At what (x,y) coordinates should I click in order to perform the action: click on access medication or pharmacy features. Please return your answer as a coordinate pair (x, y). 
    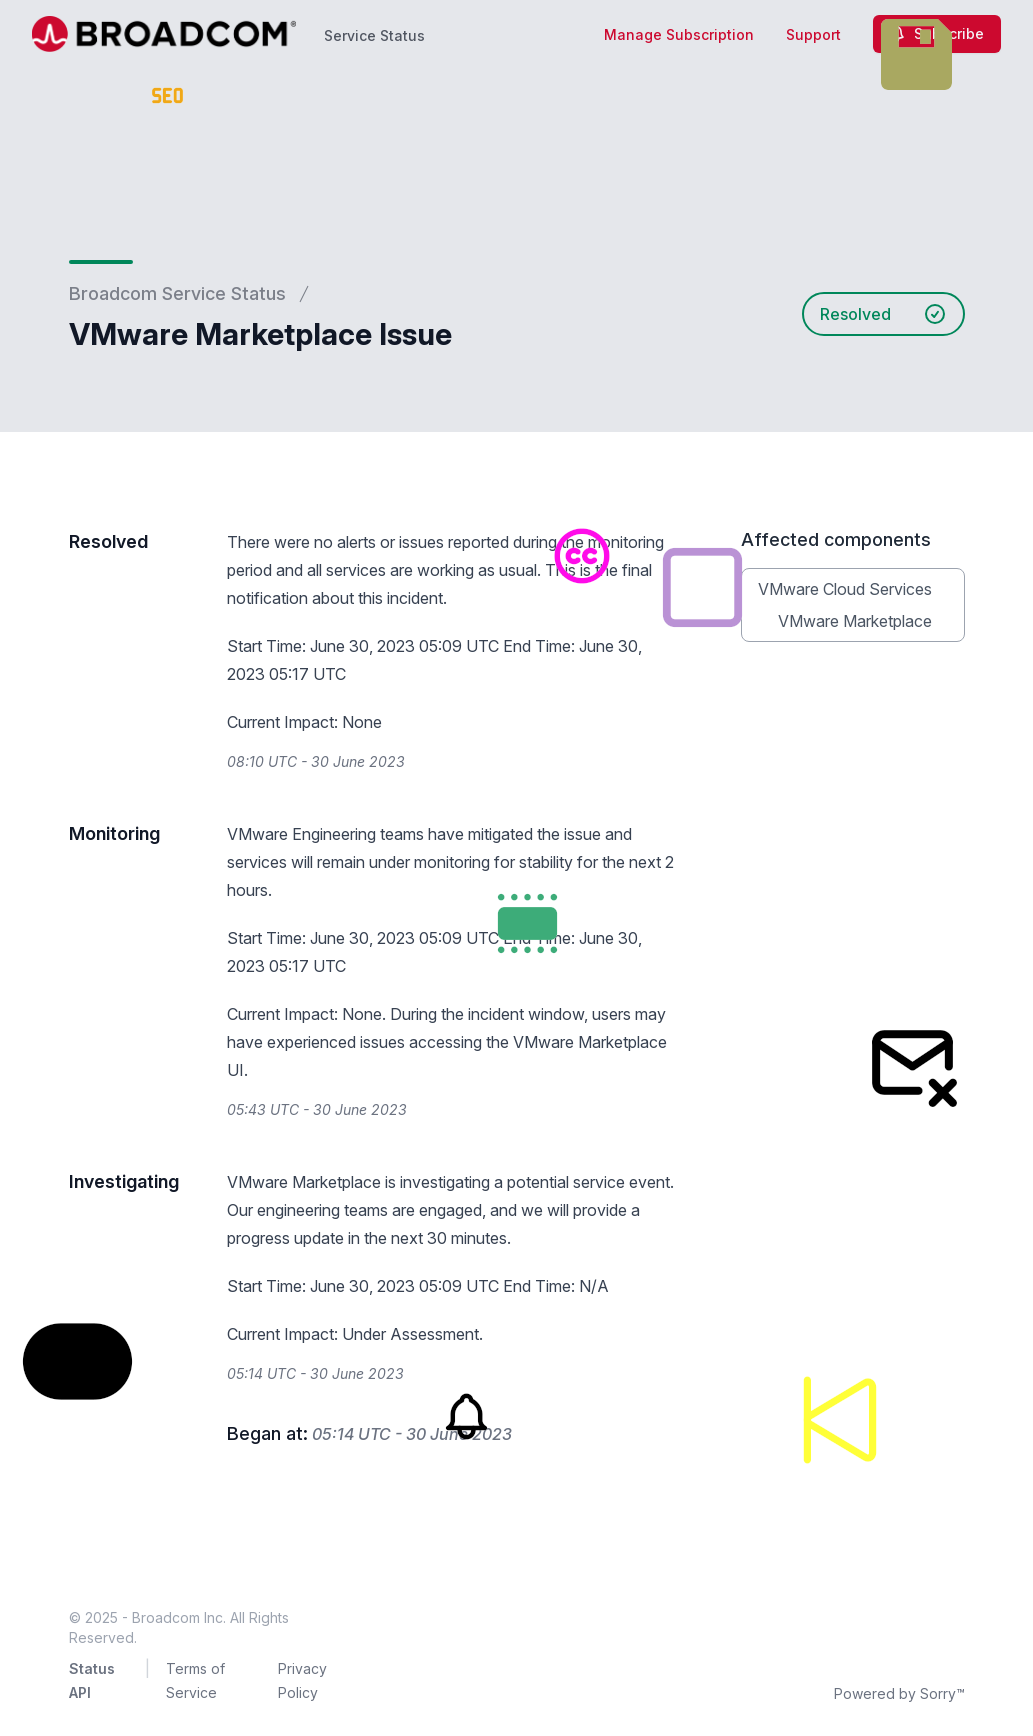
    Looking at the image, I should click on (77, 1361).